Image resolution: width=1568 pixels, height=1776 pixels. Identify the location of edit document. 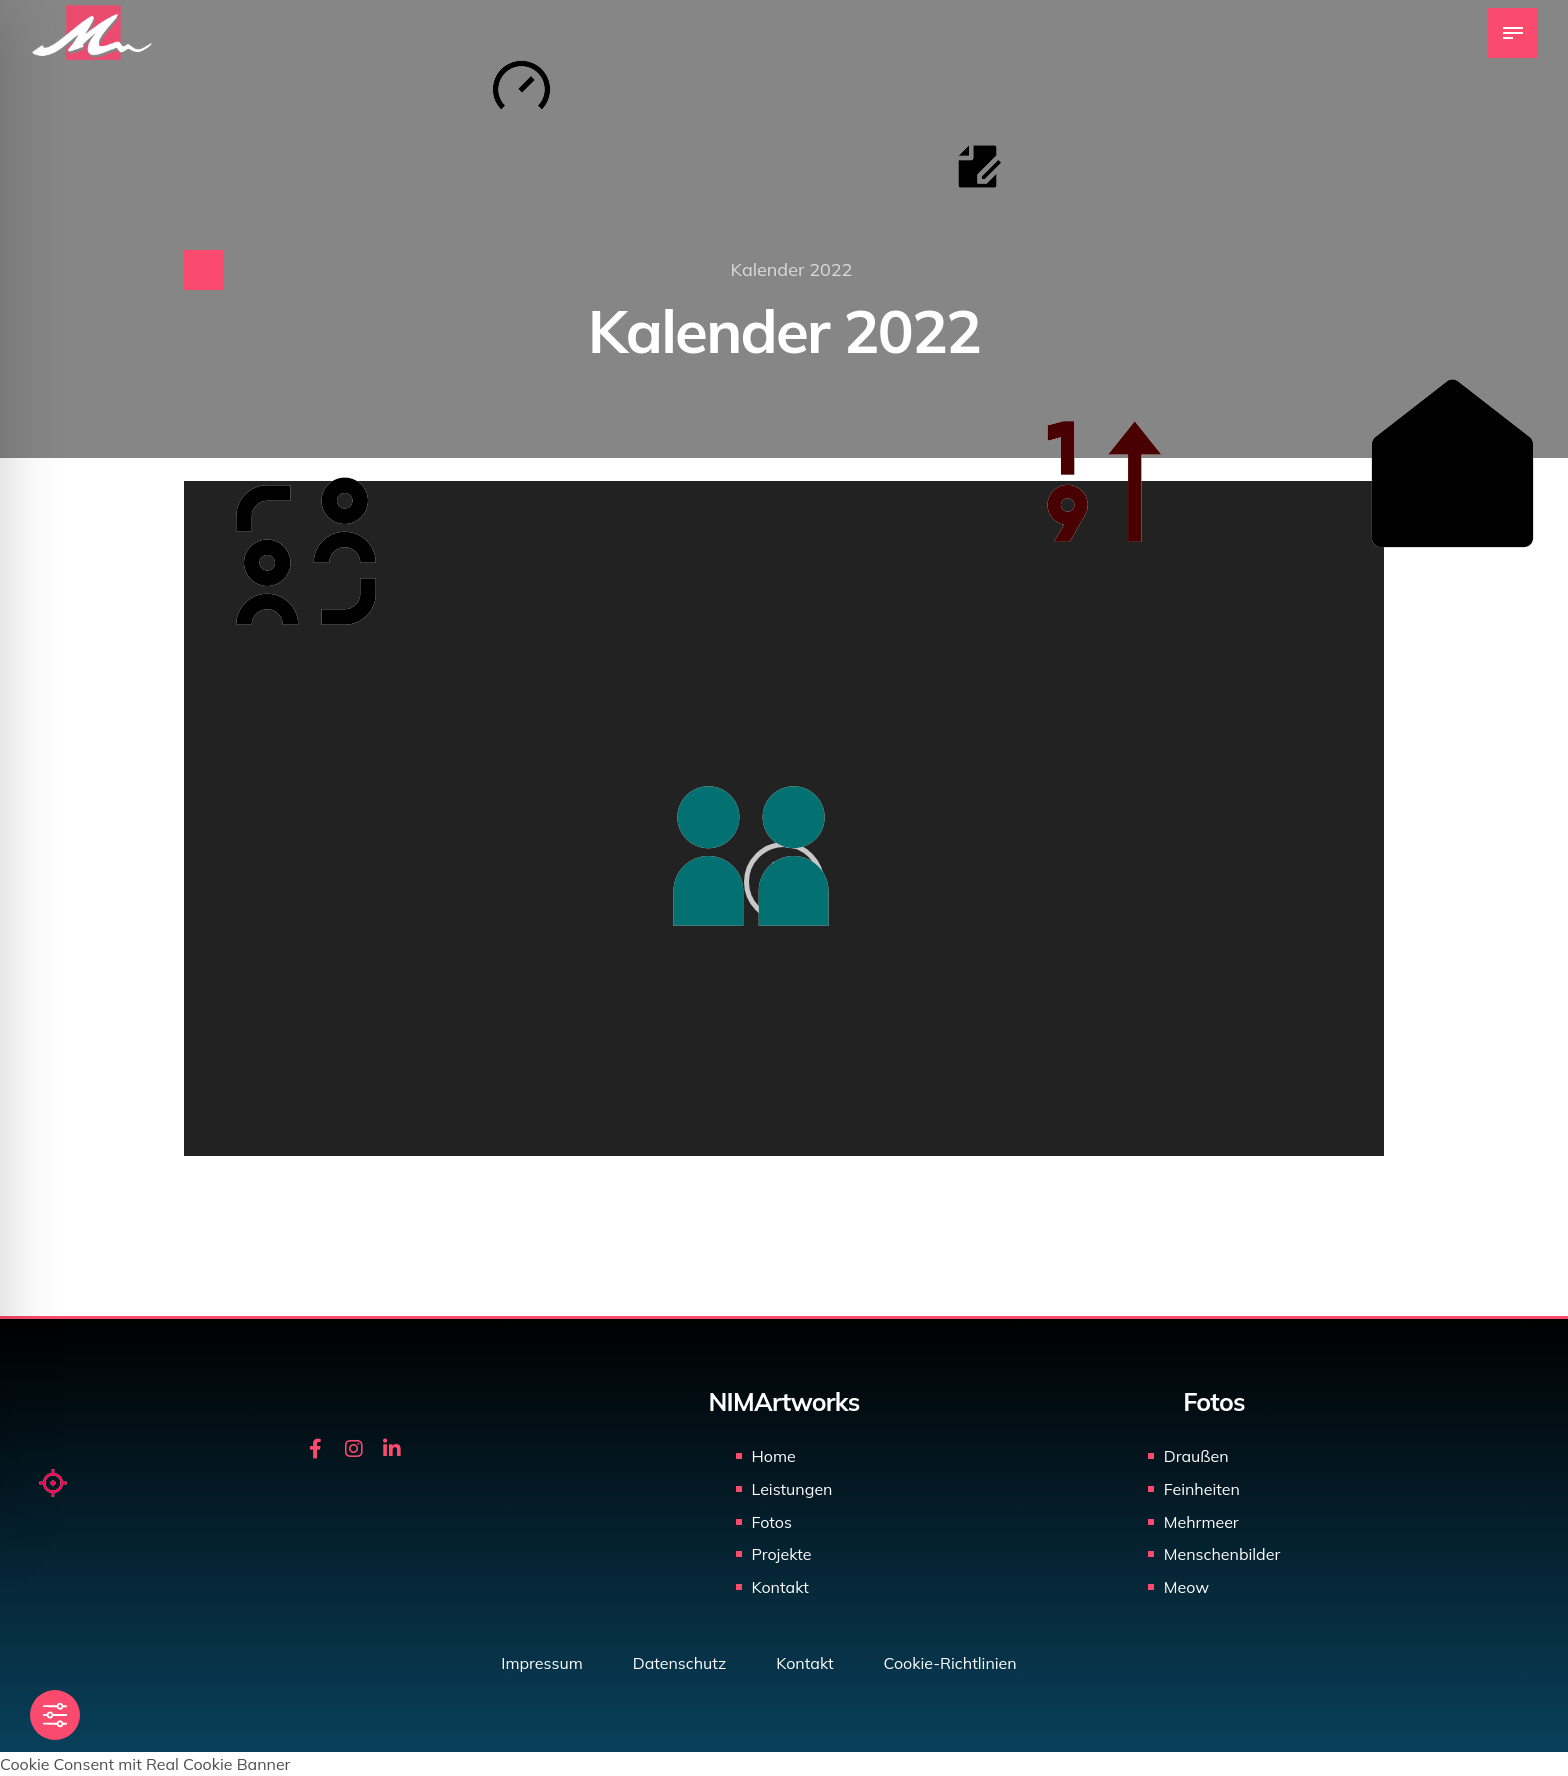
(977, 166).